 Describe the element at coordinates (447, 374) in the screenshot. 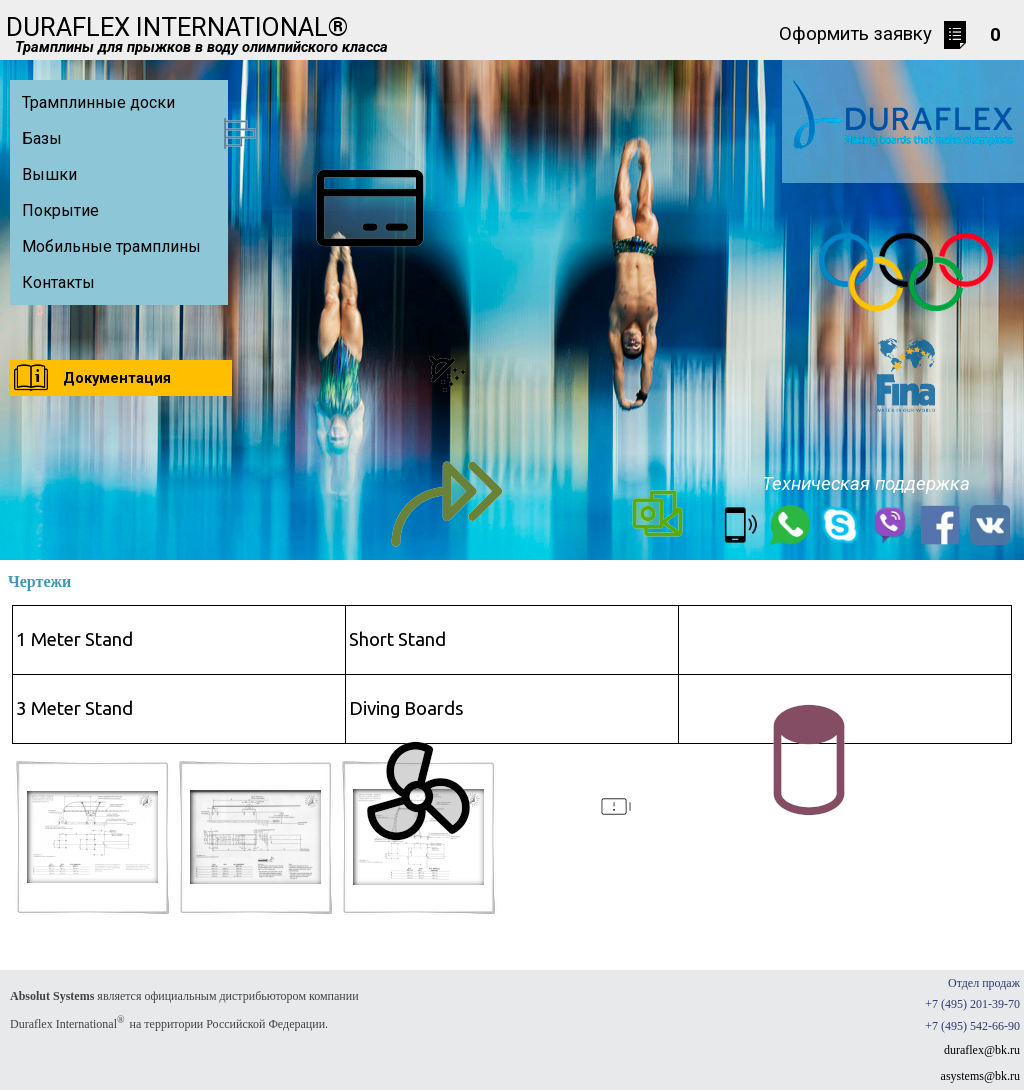

I see `shower or bathroom amenity indicator` at that location.